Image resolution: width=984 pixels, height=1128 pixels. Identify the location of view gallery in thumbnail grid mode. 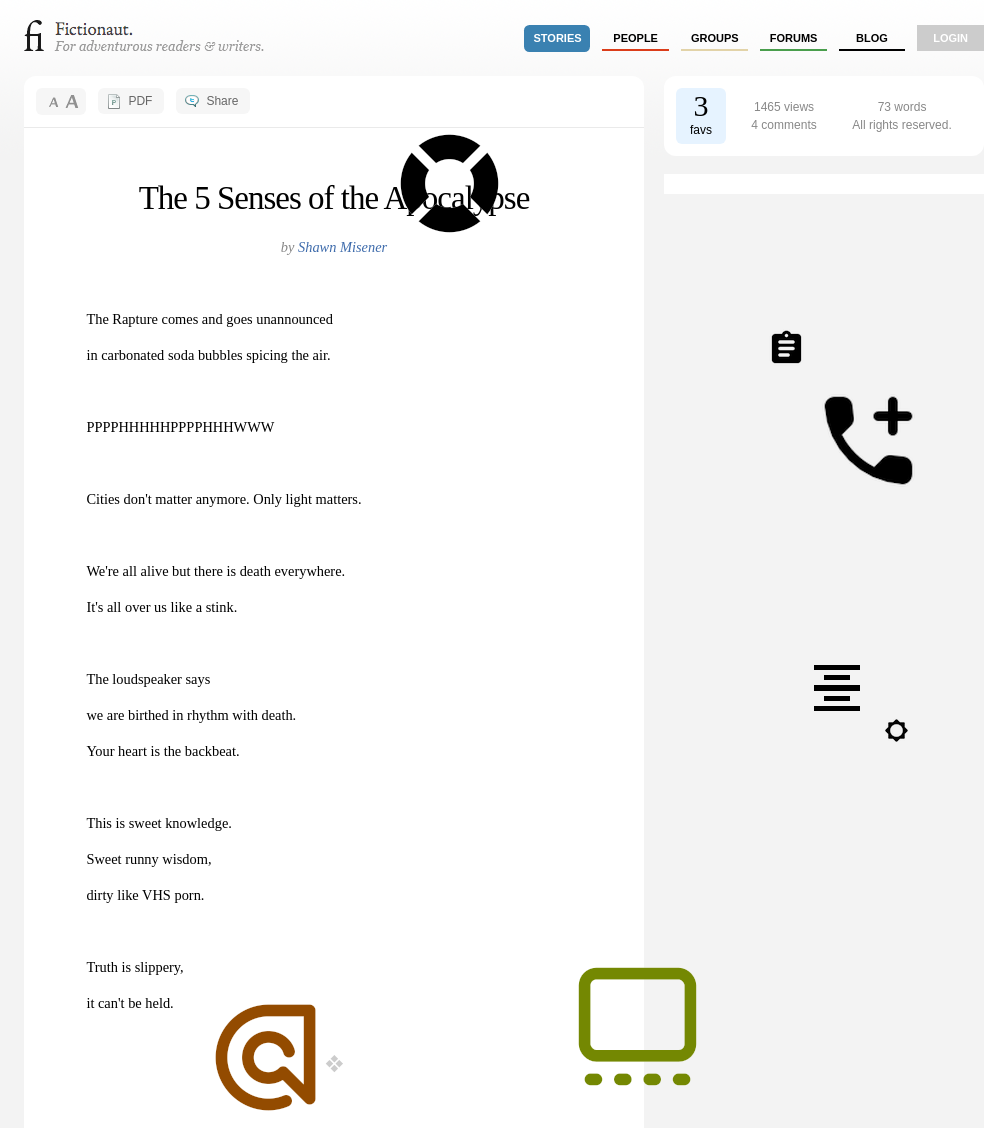
(637, 1026).